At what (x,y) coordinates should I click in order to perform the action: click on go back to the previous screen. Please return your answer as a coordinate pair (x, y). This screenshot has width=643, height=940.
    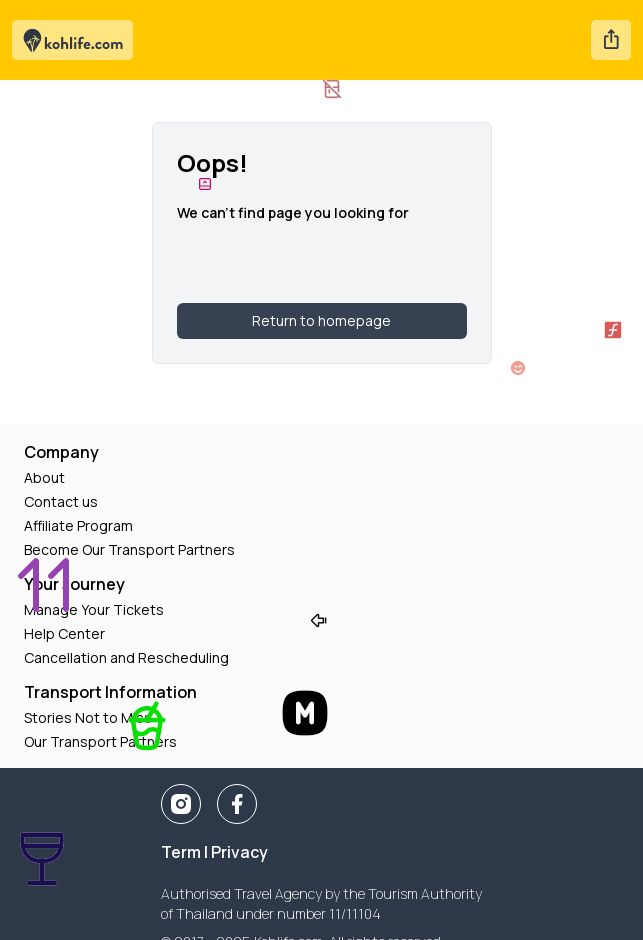
    Looking at the image, I should click on (318, 620).